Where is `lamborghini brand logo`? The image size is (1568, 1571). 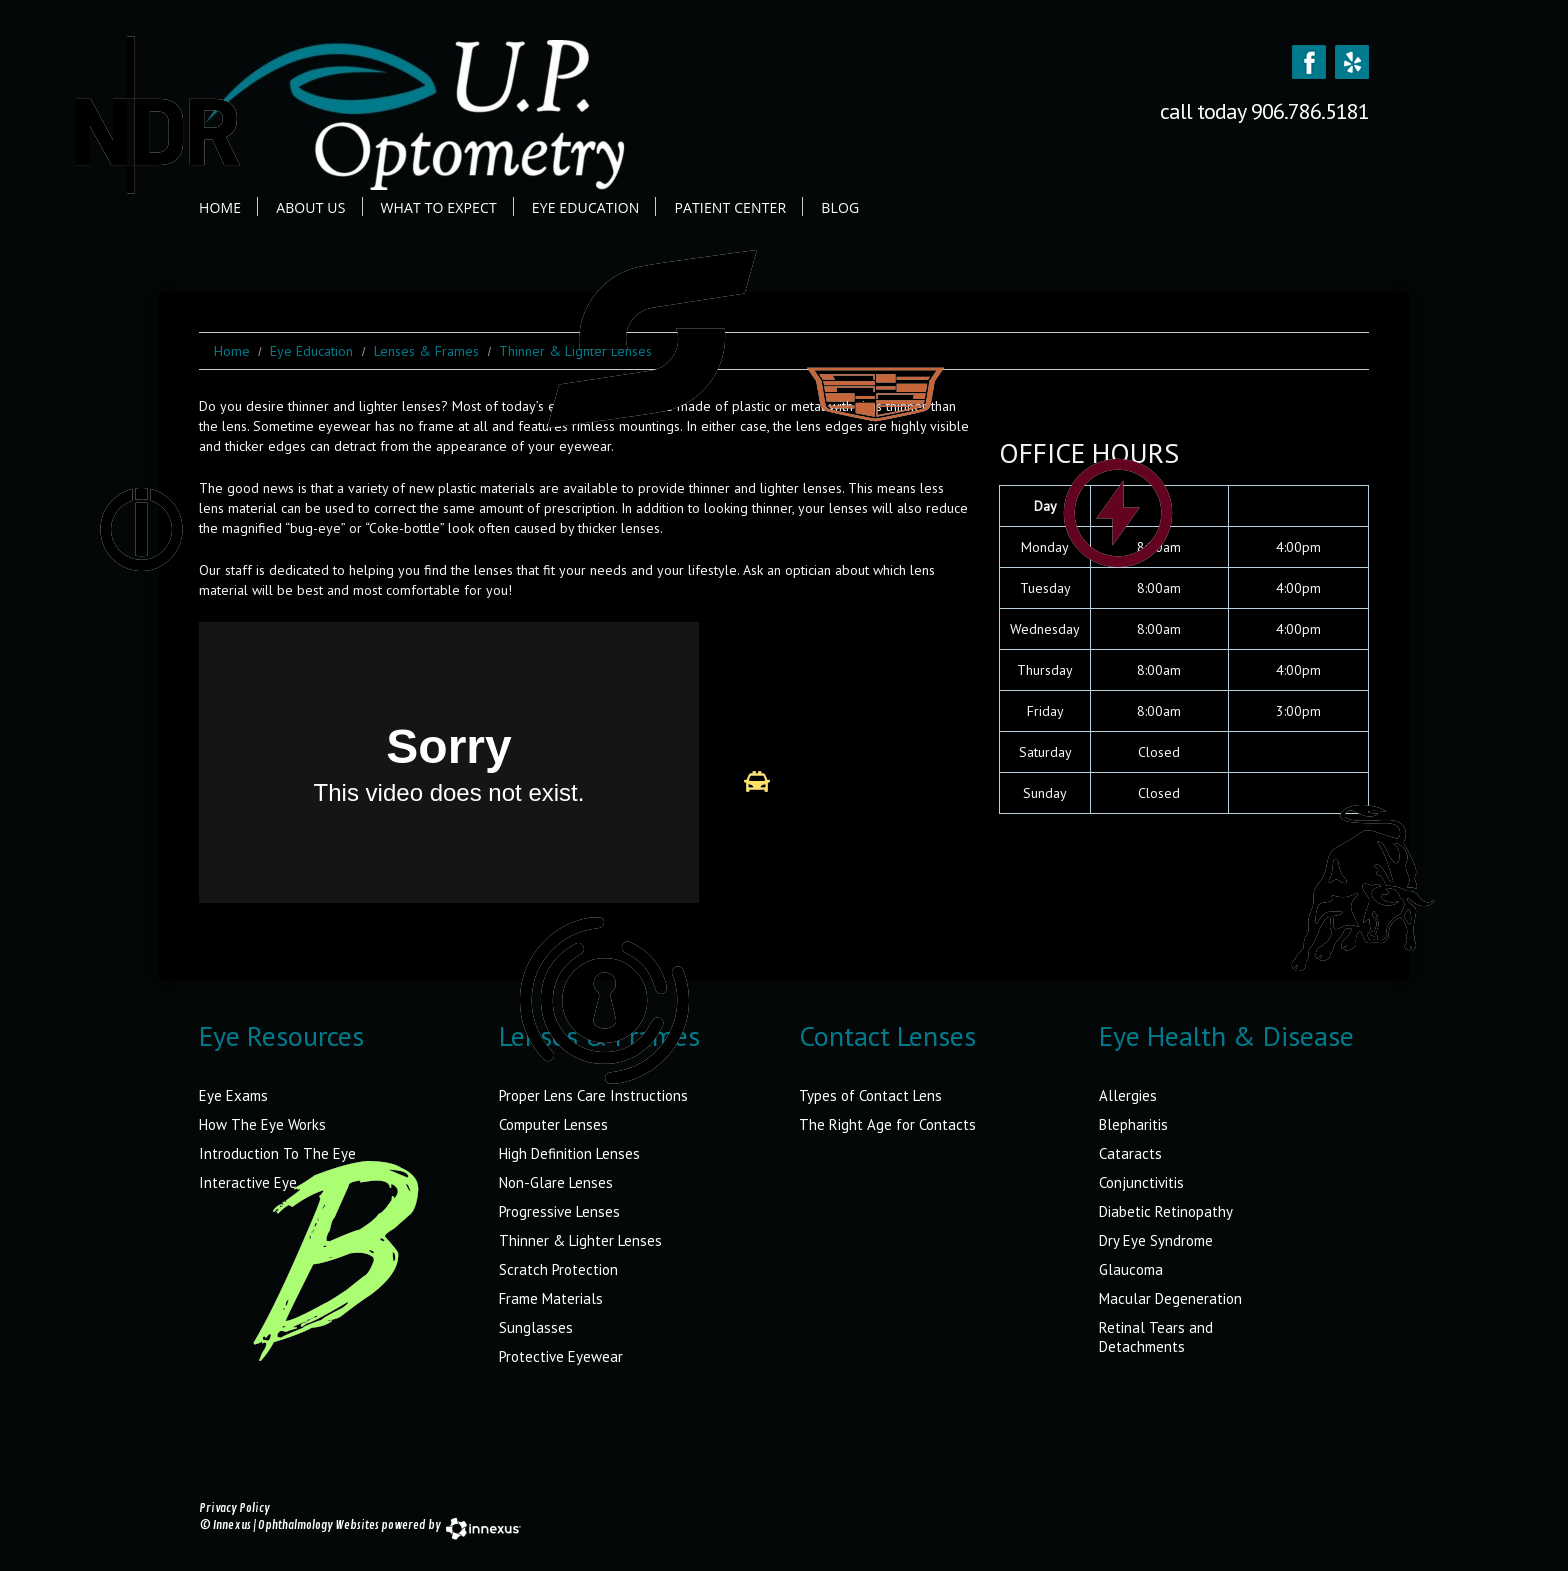
lamborghini brand logo is located at coordinates (1363, 888).